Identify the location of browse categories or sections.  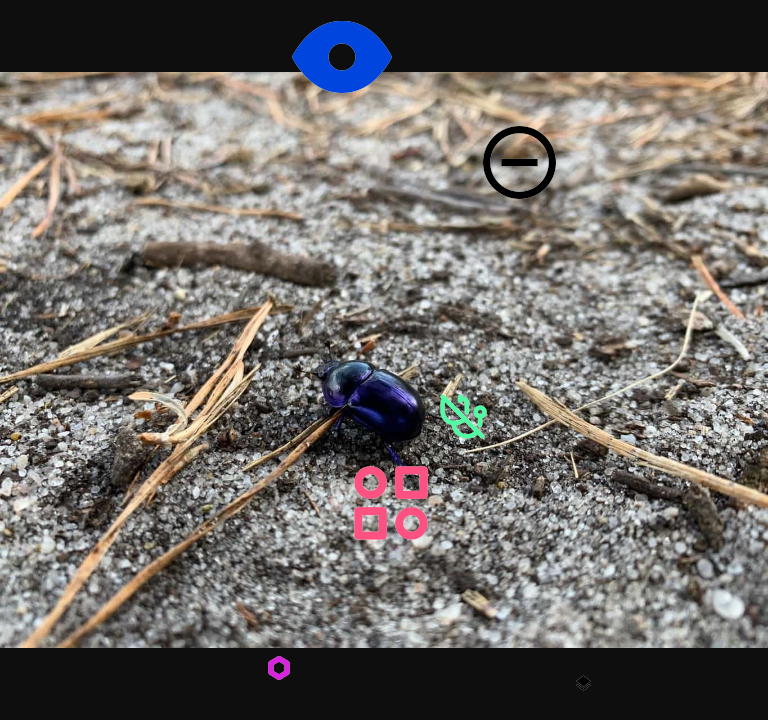
(391, 503).